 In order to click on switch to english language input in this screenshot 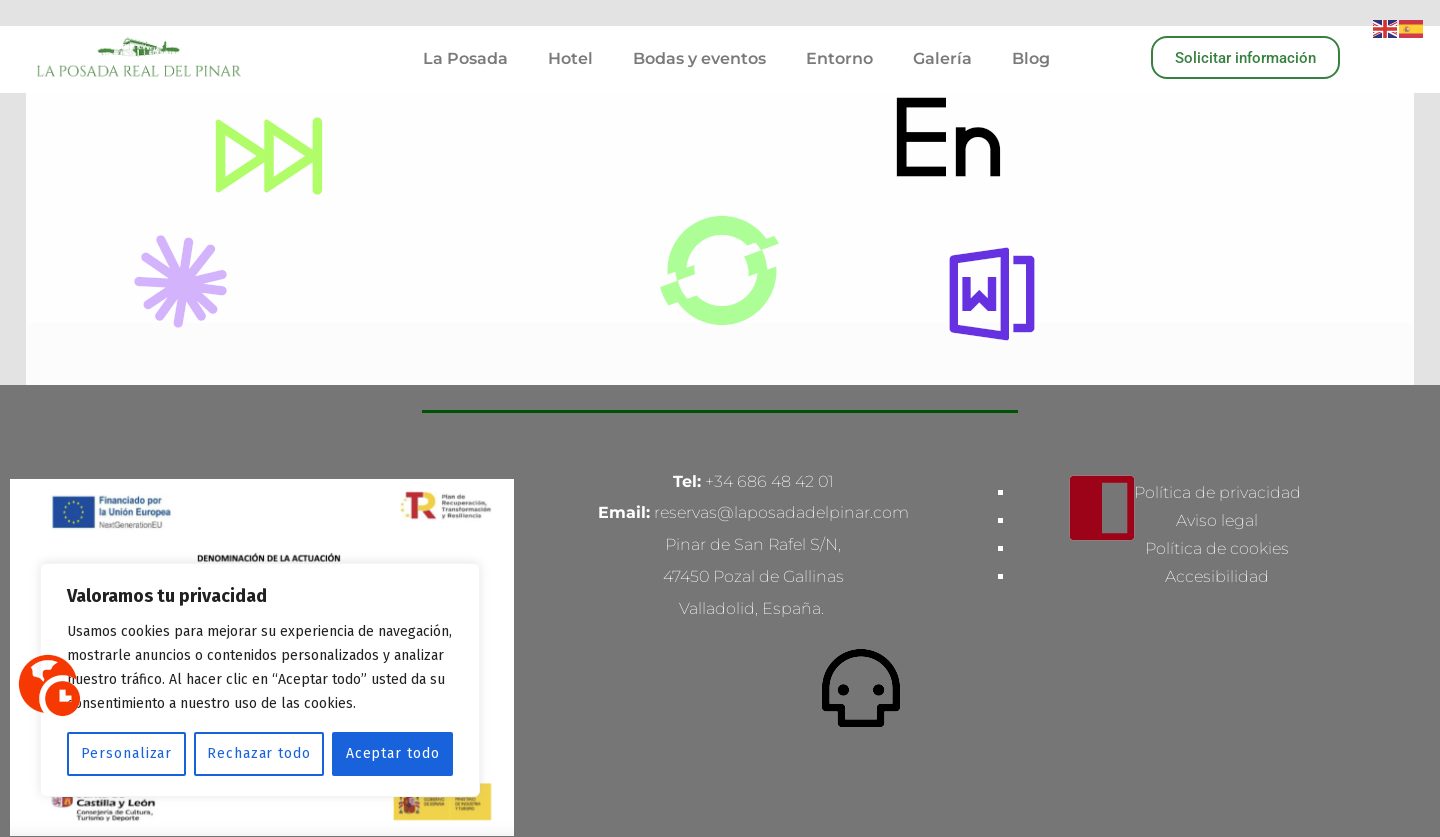, I will do `click(946, 137)`.